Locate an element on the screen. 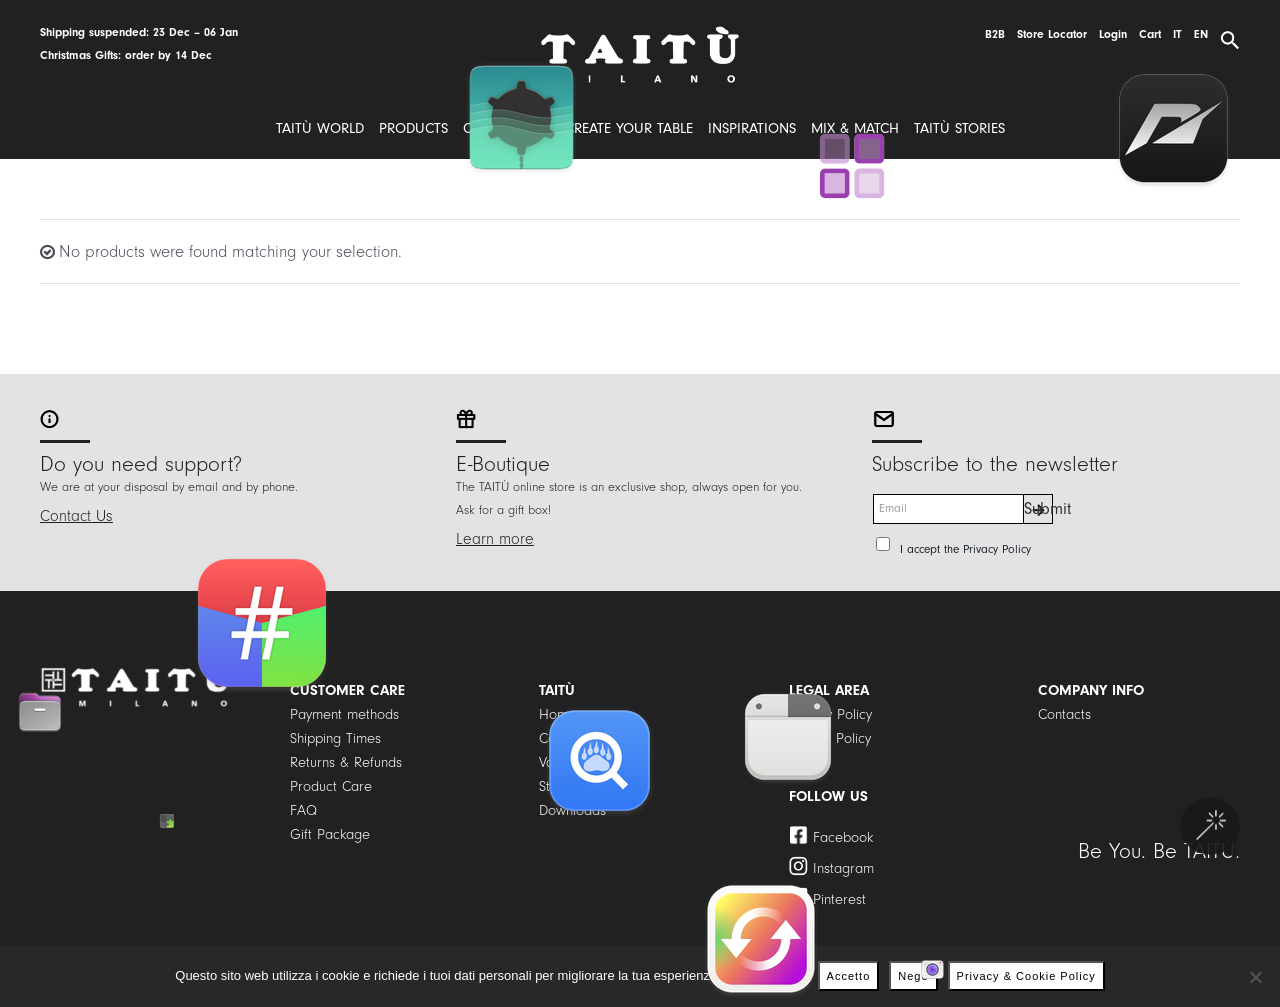  customize window decoration settings is located at coordinates (788, 737).